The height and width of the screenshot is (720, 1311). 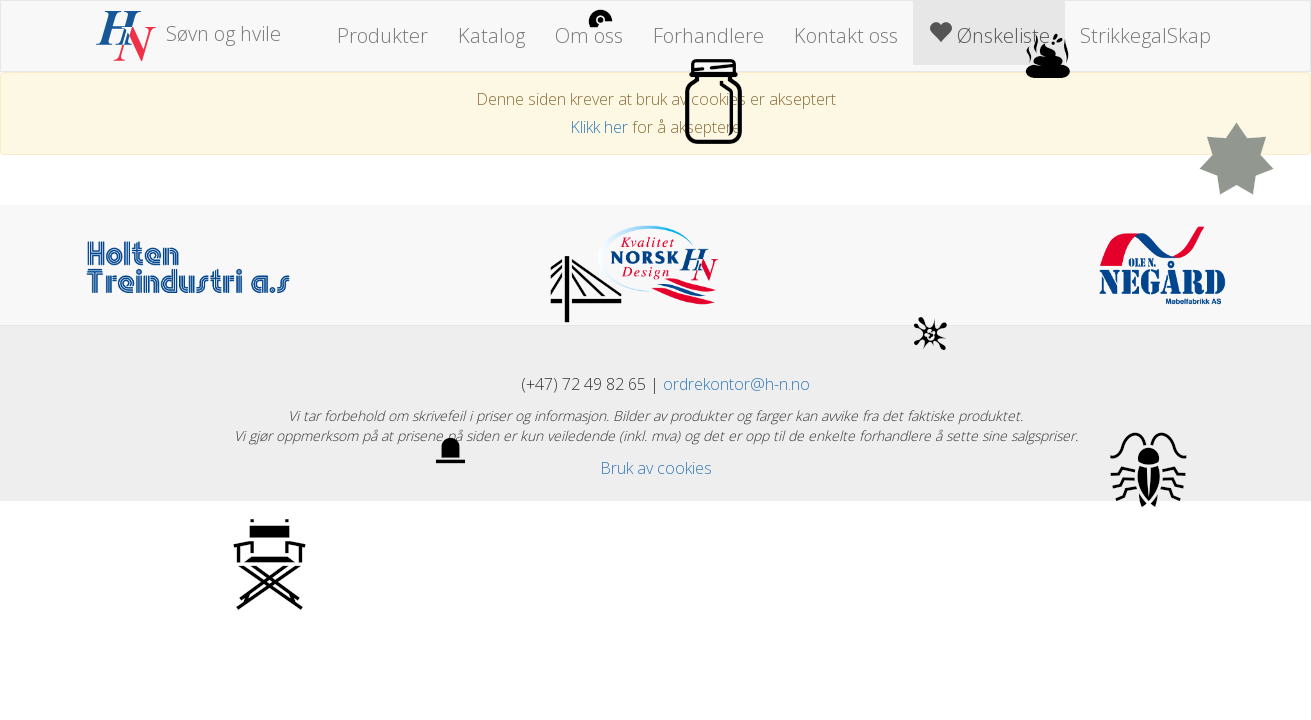 What do you see at coordinates (586, 288) in the screenshot?
I see `view bridge or infrastructure locations` at bounding box center [586, 288].